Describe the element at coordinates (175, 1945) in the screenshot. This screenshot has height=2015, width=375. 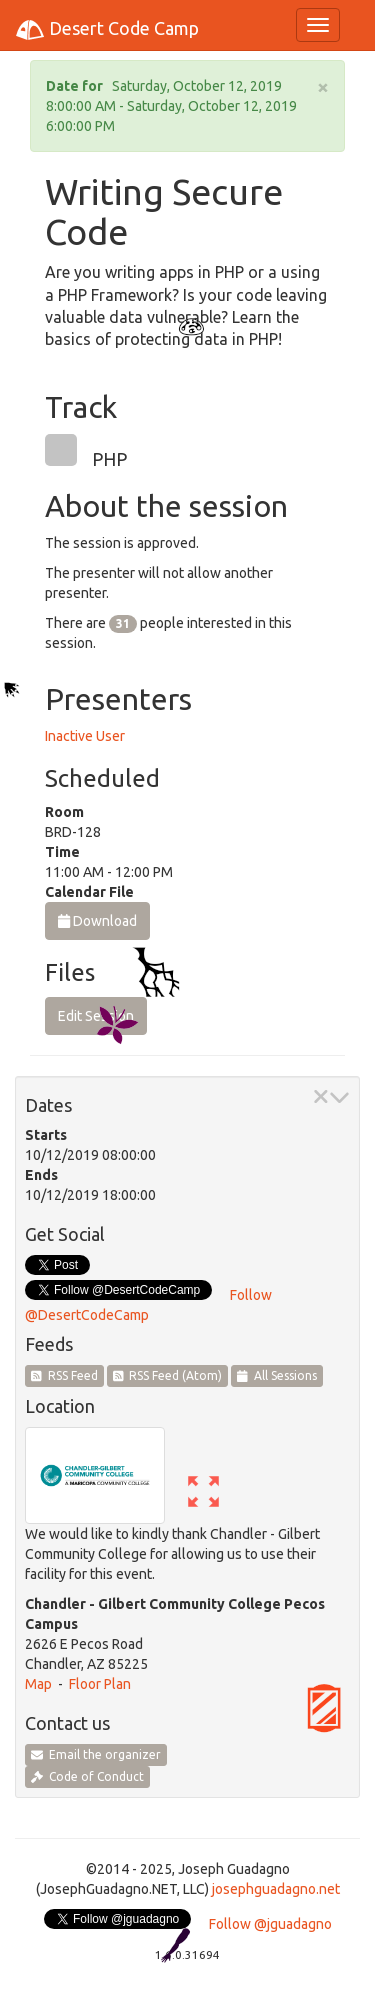
I see `select arm or upper limb in character customization` at that location.